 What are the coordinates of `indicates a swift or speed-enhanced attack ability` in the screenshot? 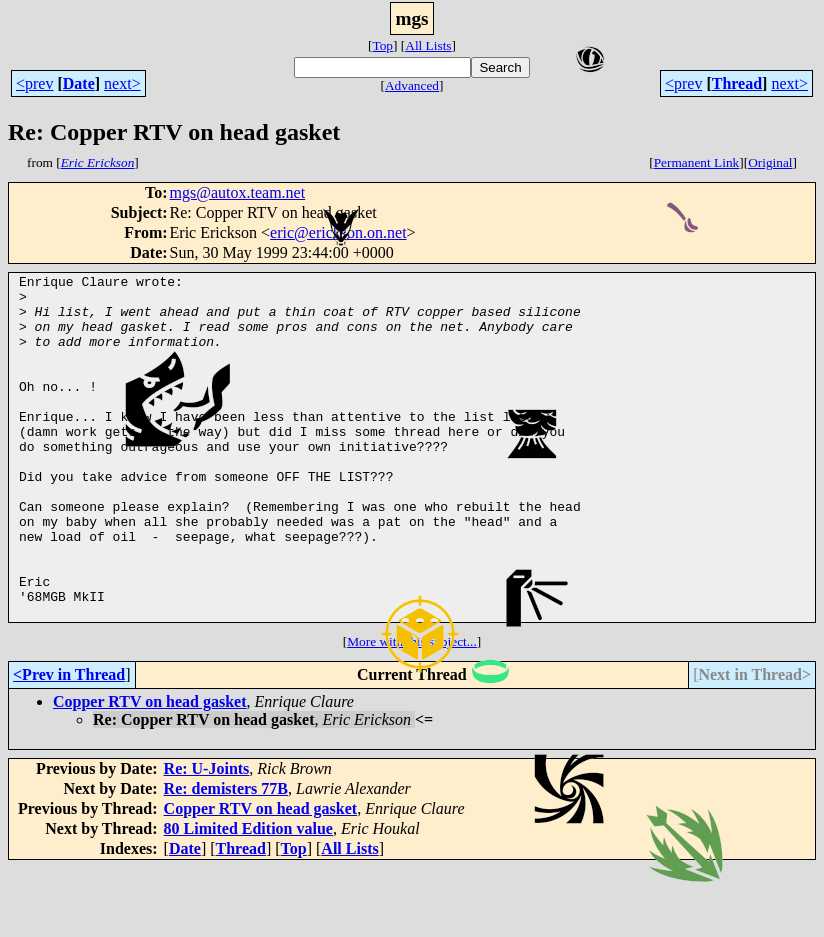 It's located at (685, 844).